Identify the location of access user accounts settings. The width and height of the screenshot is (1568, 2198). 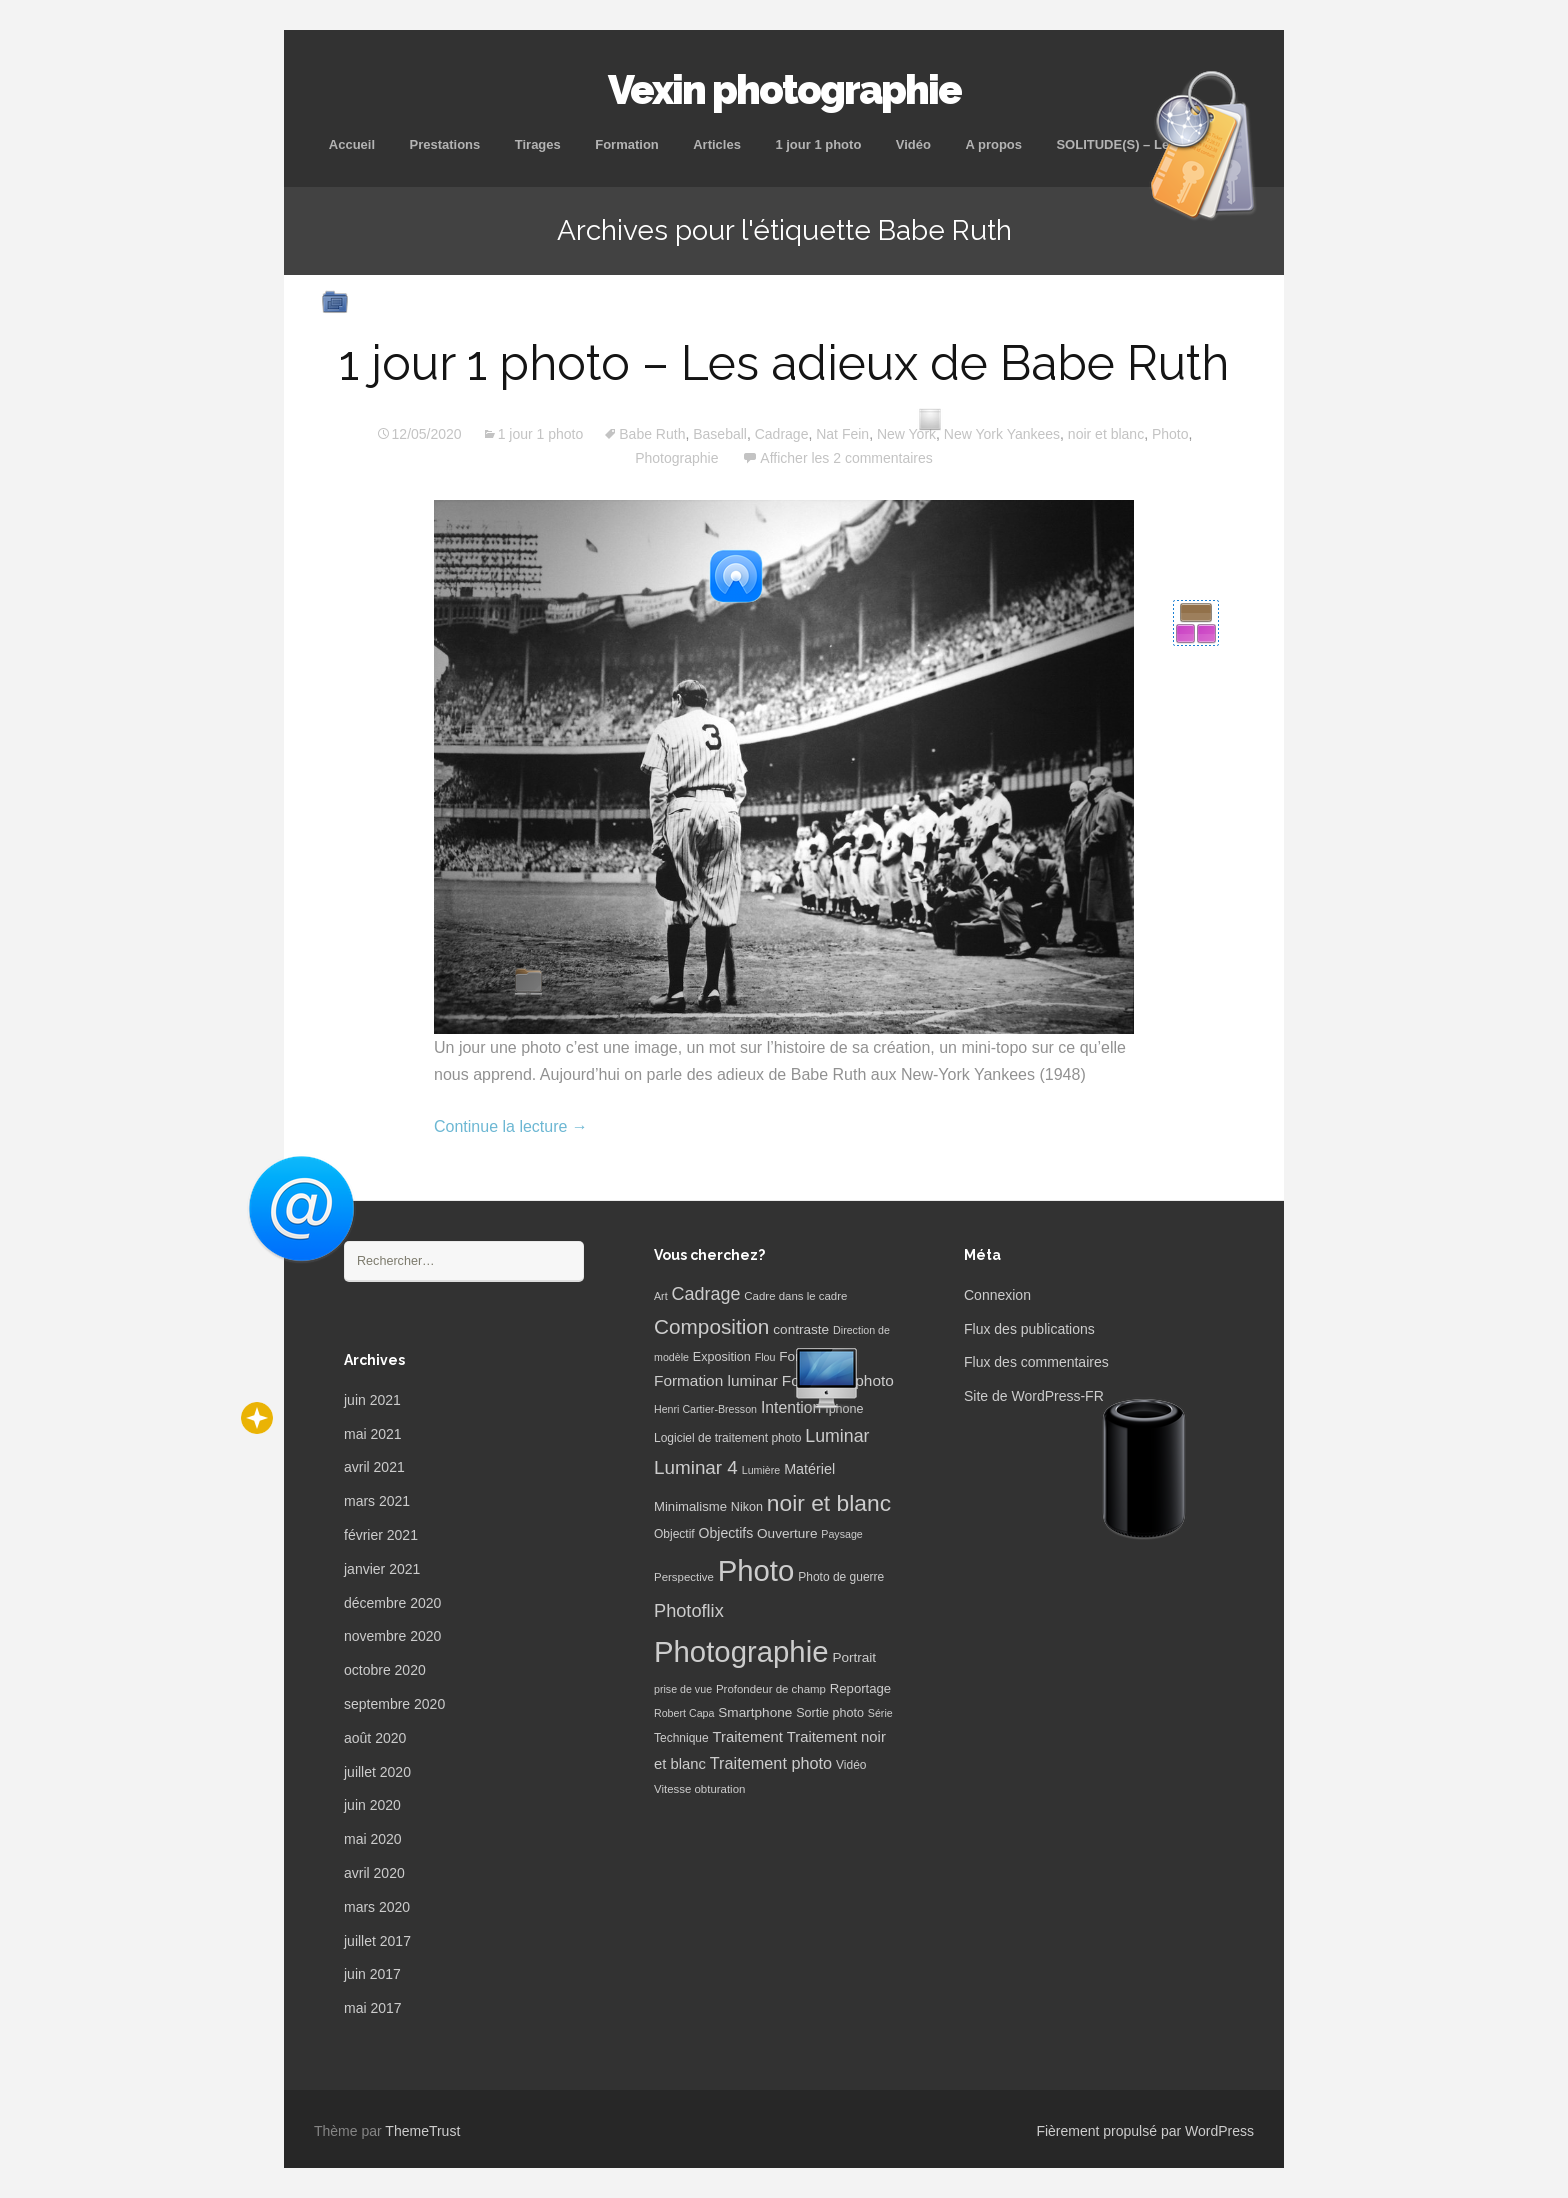
(301, 1208).